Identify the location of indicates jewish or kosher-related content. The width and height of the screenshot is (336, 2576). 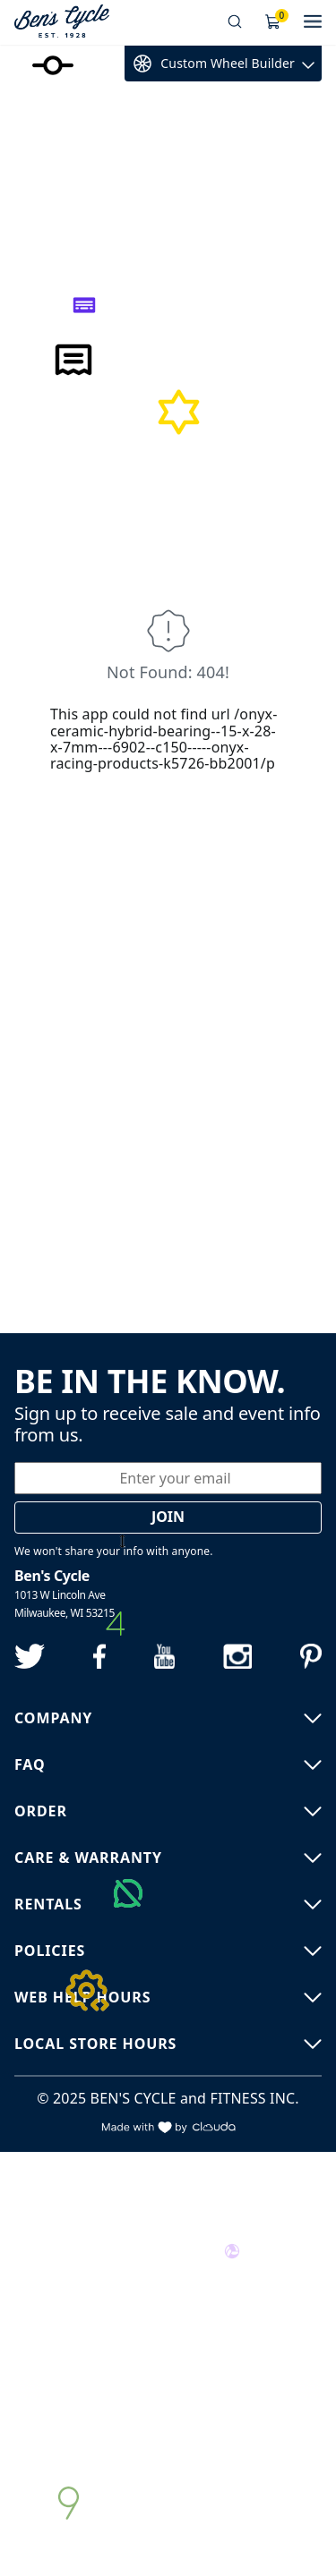
(178, 412).